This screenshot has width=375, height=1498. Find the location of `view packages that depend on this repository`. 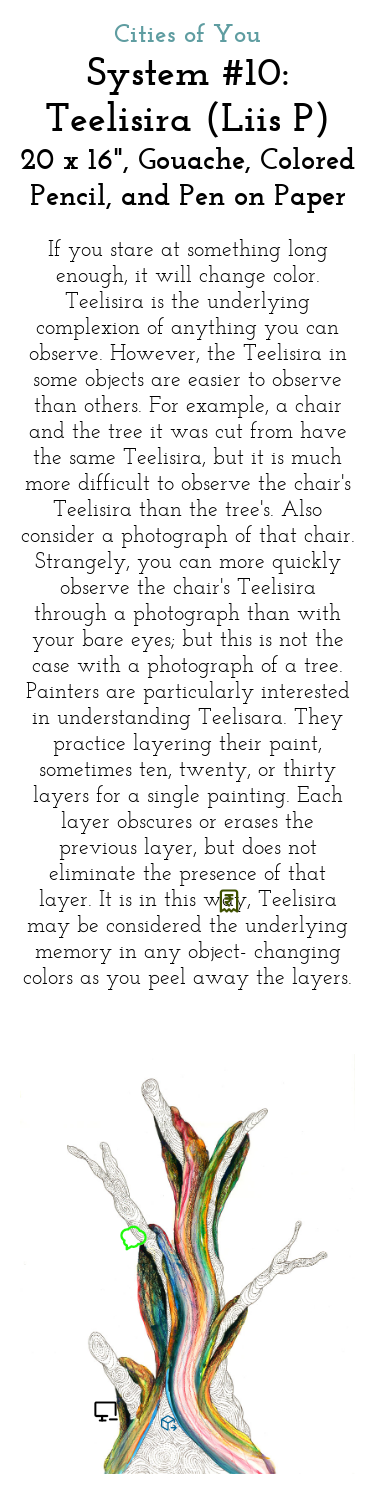

view packages that depend on this repository is located at coordinates (169, 1423).